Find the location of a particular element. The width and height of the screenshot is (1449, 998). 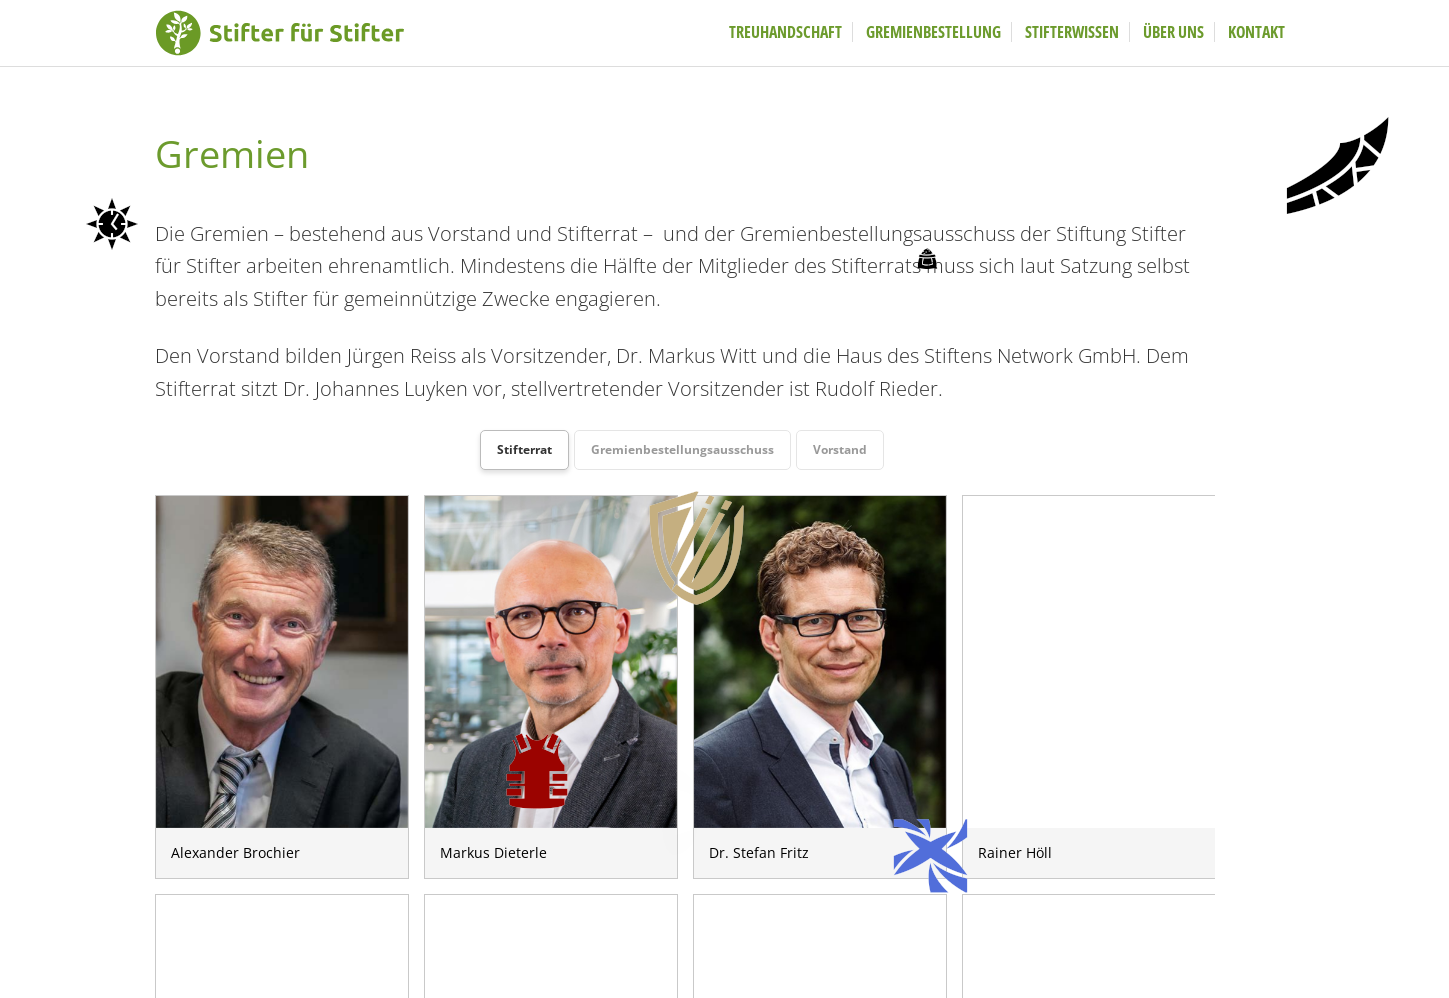

view or set sun-based time settings is located at coordinates (112, 224).